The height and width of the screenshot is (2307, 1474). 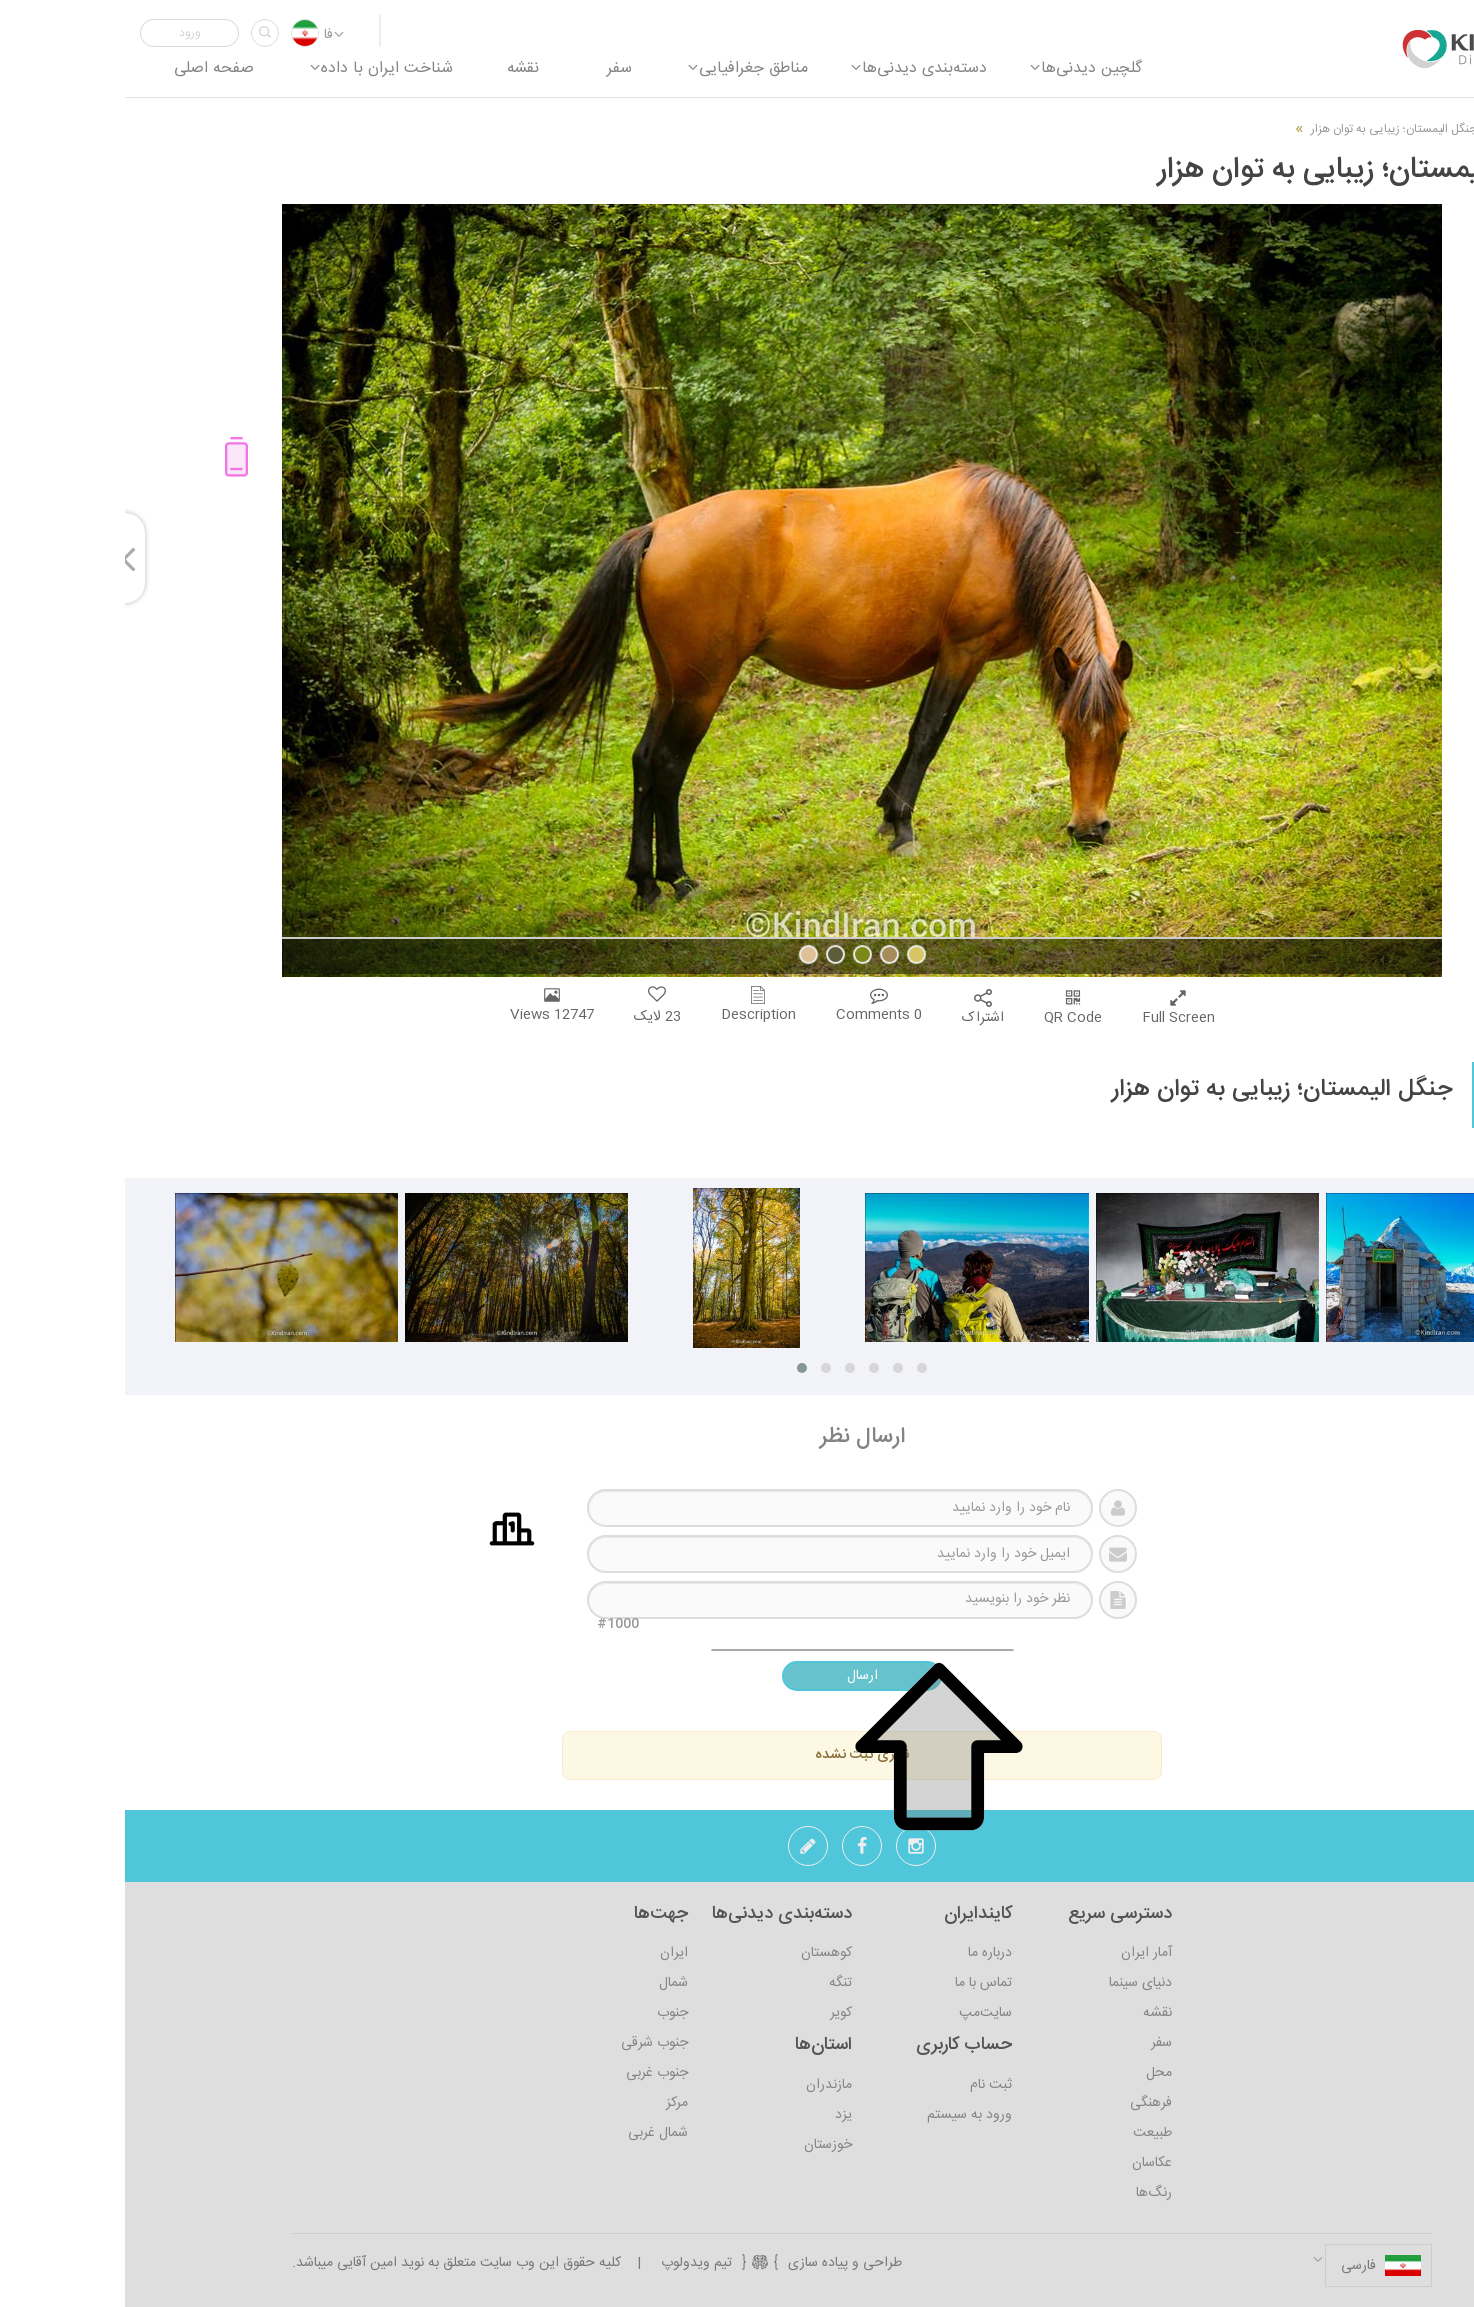 I want to click on indicates low battery level, so click(x=236, y=457).